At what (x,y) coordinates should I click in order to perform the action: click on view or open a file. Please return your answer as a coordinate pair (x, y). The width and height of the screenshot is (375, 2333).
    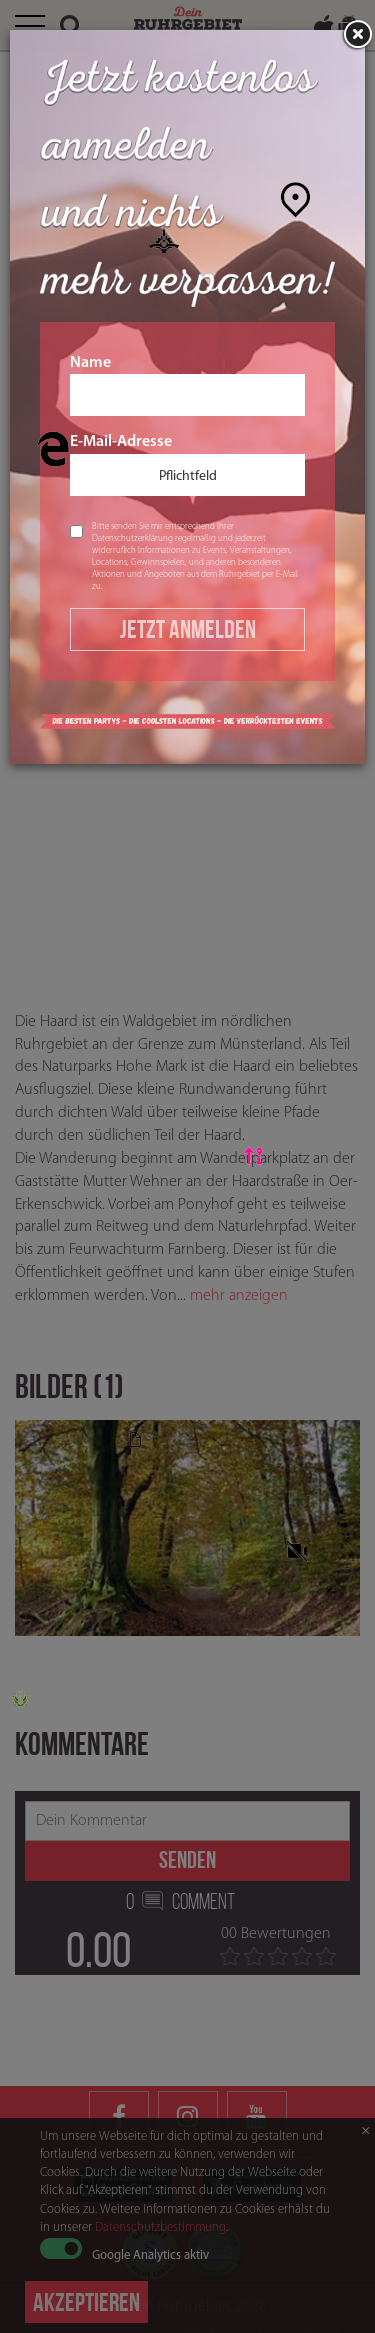
    Looking at the image, I should click on (135, 1439).